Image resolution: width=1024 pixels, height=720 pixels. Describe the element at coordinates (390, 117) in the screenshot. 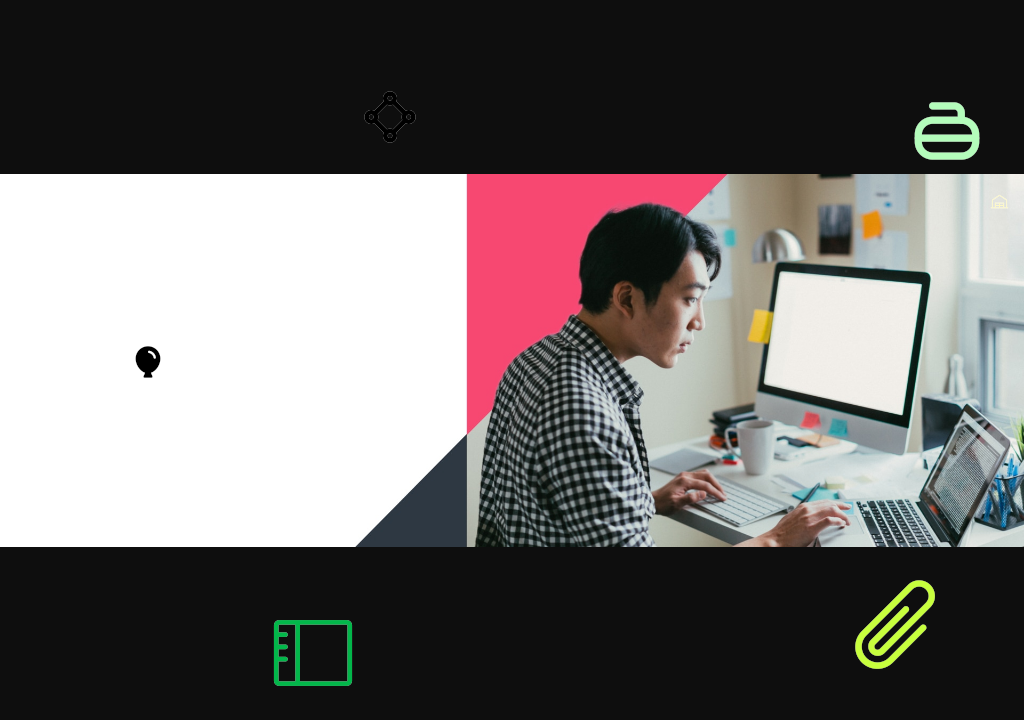

I see `view ring network topology` at that location.